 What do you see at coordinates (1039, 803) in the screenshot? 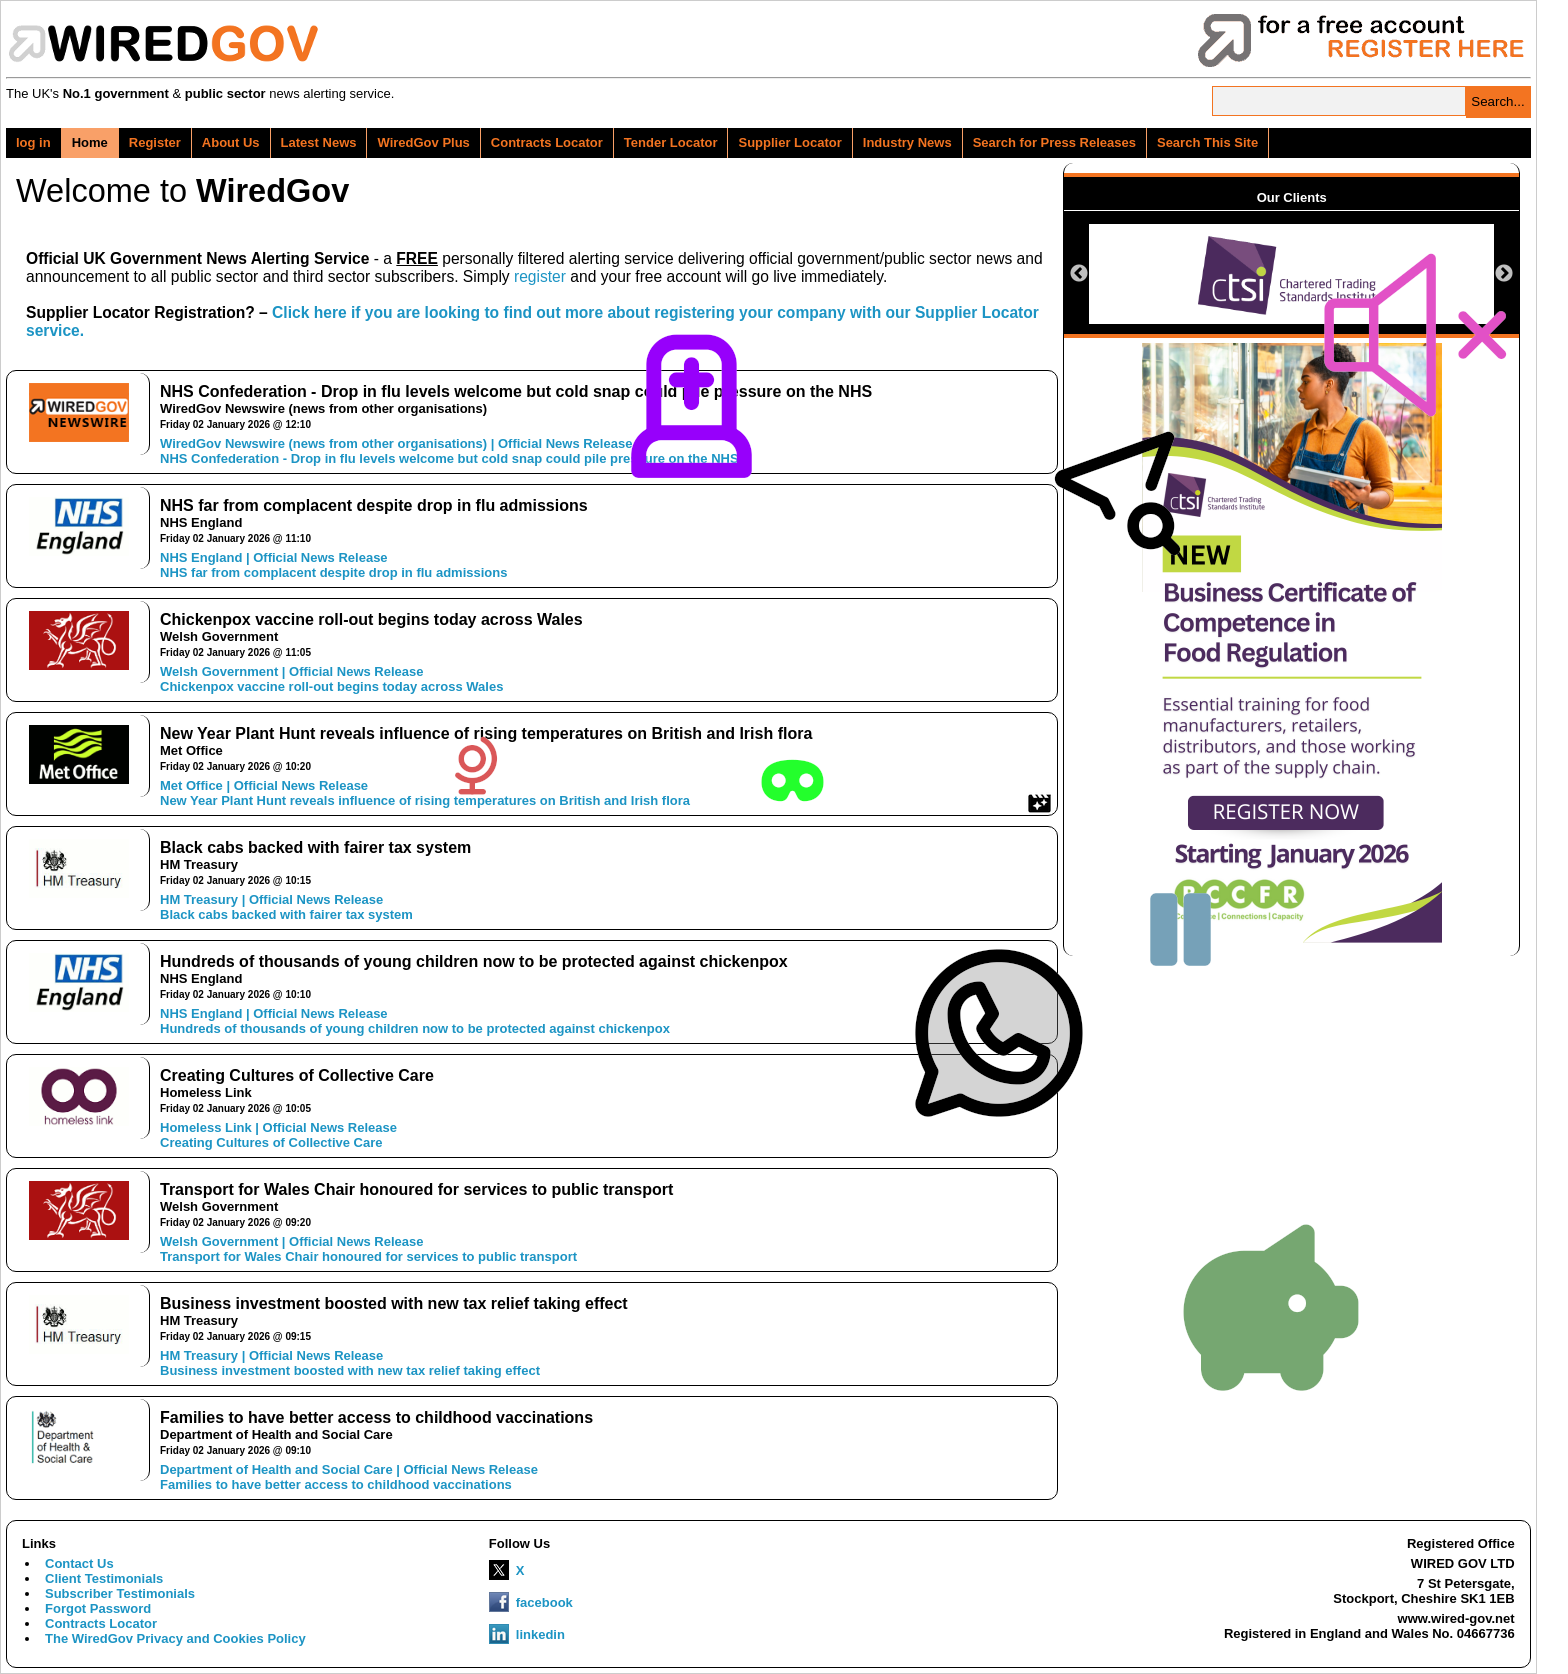
I see `apply visual effects or filters to a video` at bounding box center [1039, 803].